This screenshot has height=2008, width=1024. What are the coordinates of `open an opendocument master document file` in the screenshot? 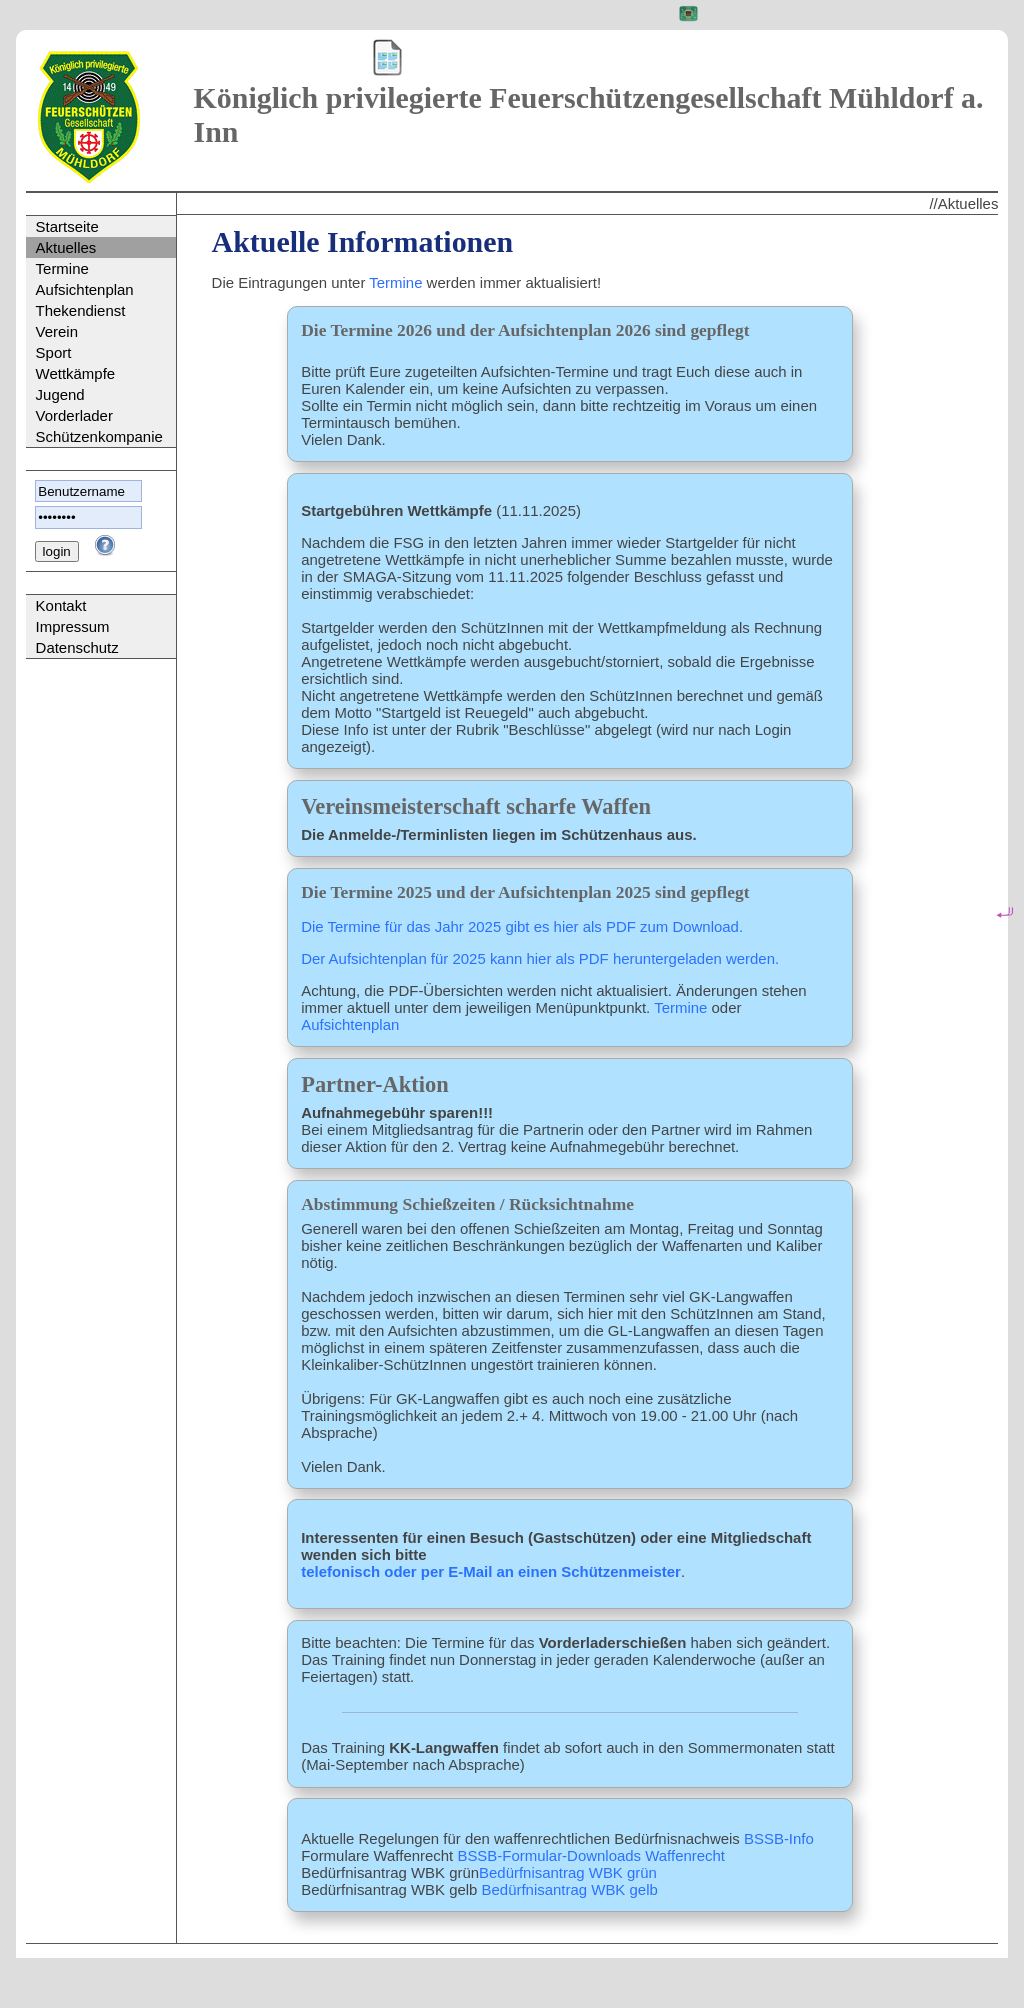 It's located at (387, 57).